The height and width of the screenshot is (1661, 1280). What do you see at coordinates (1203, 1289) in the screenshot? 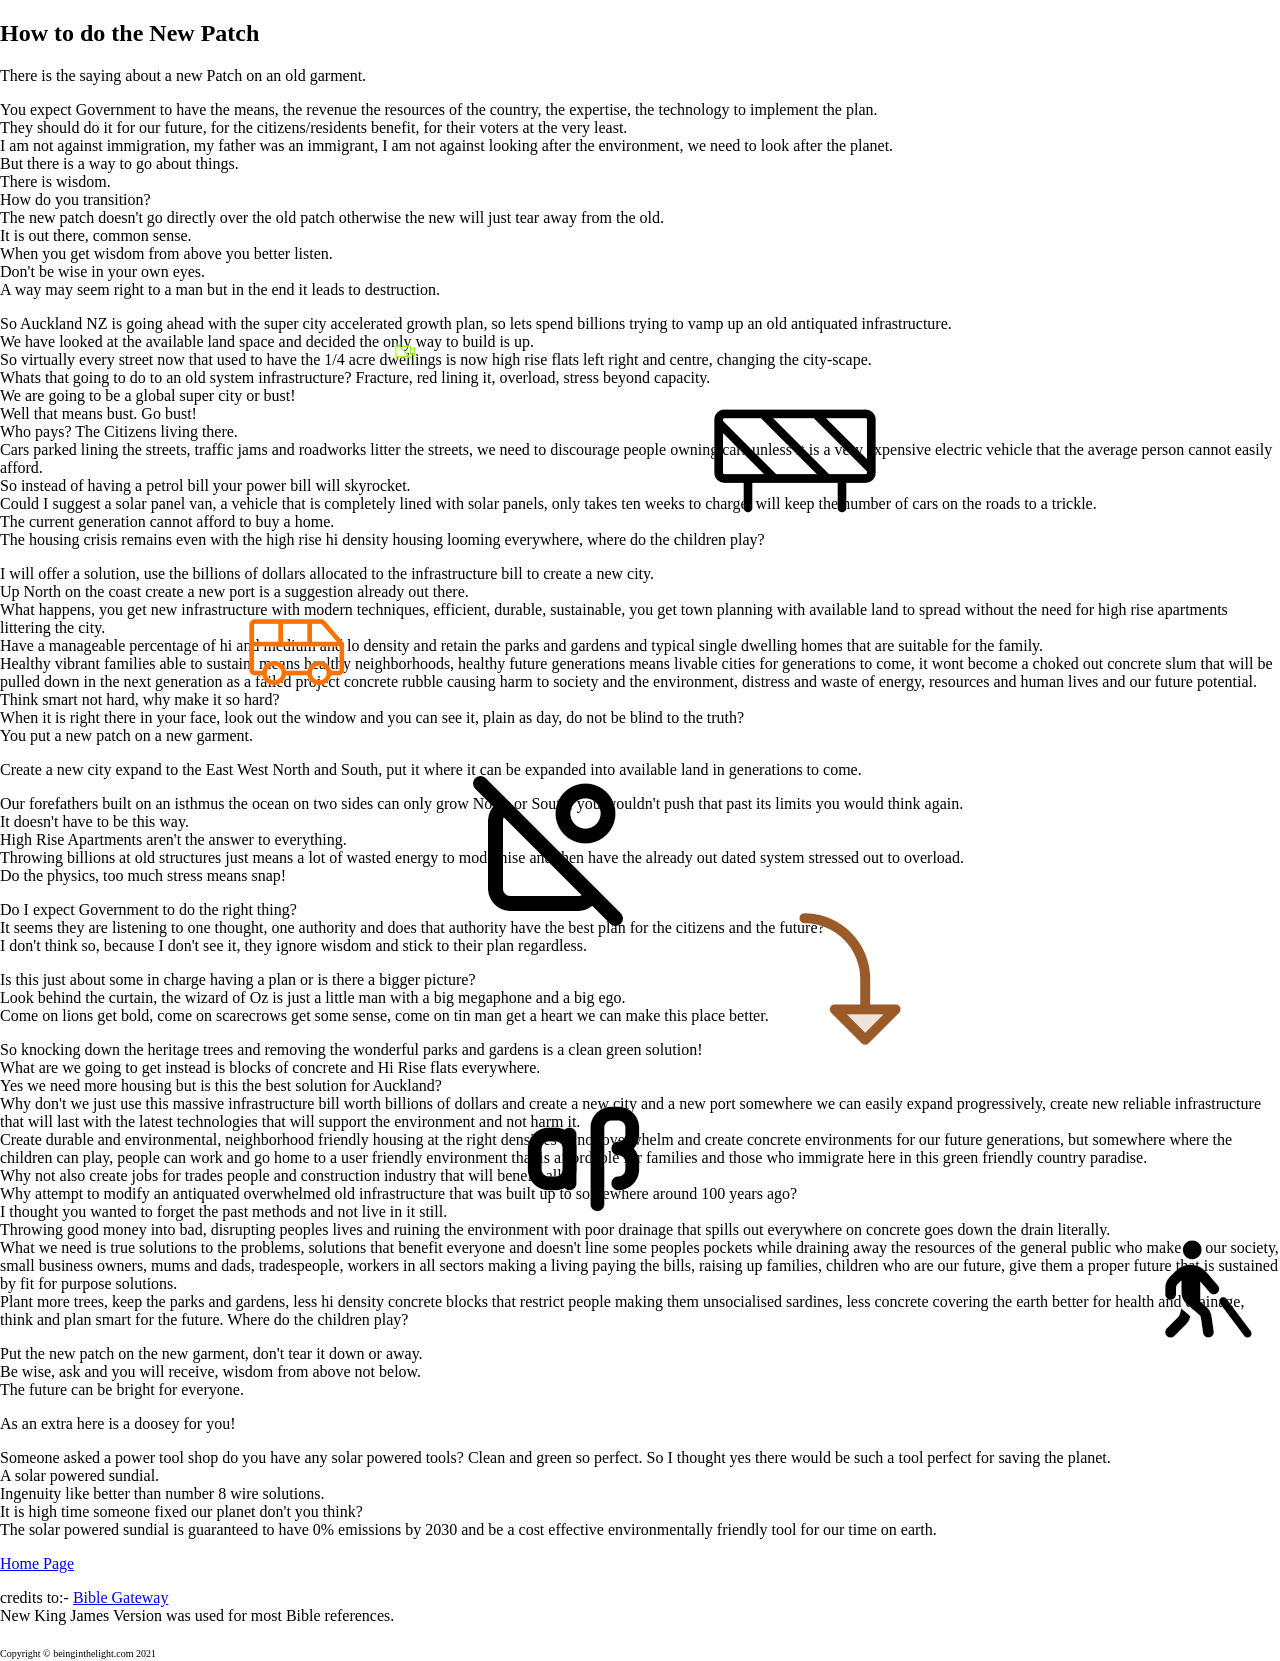
I see `indicates accessibility features are available` at bounding box center [1203, 1289].